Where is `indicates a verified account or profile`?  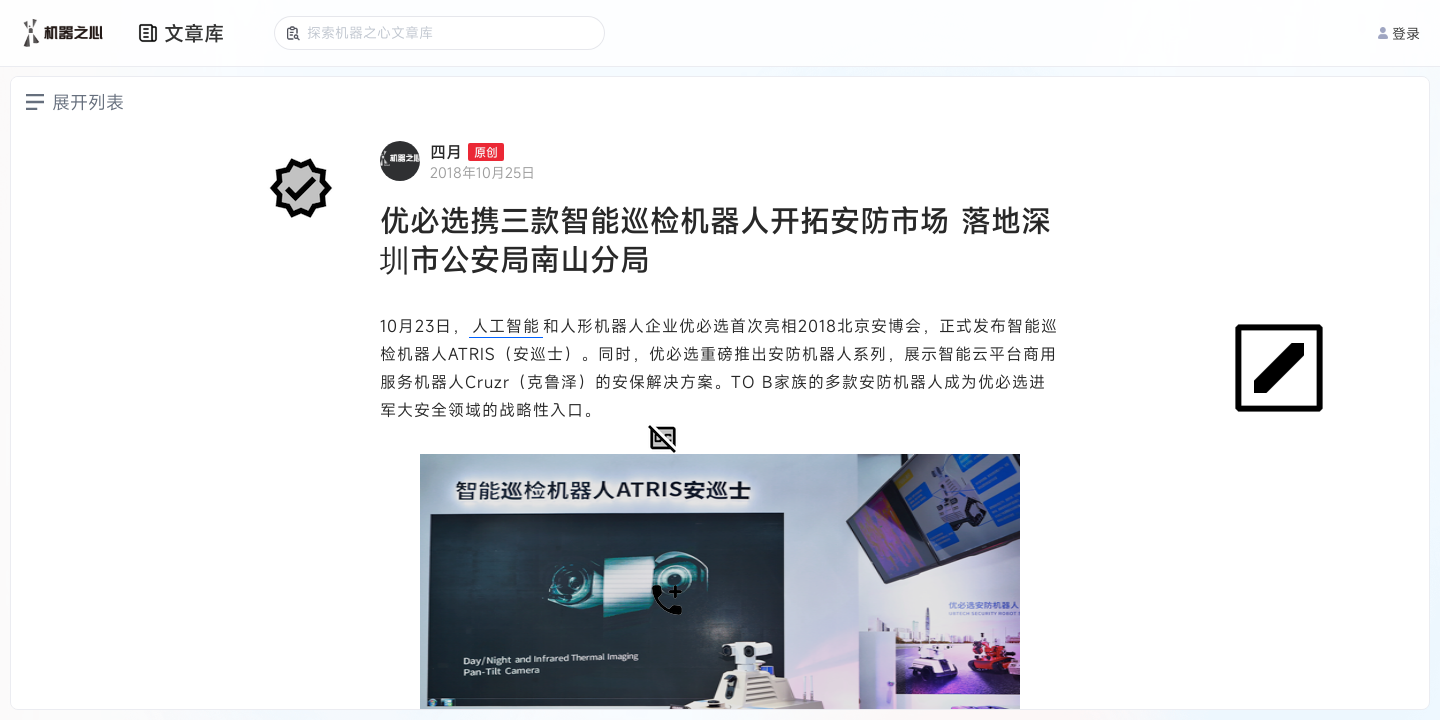 indicates a verified account or profile is located at coordinates (301, 188).